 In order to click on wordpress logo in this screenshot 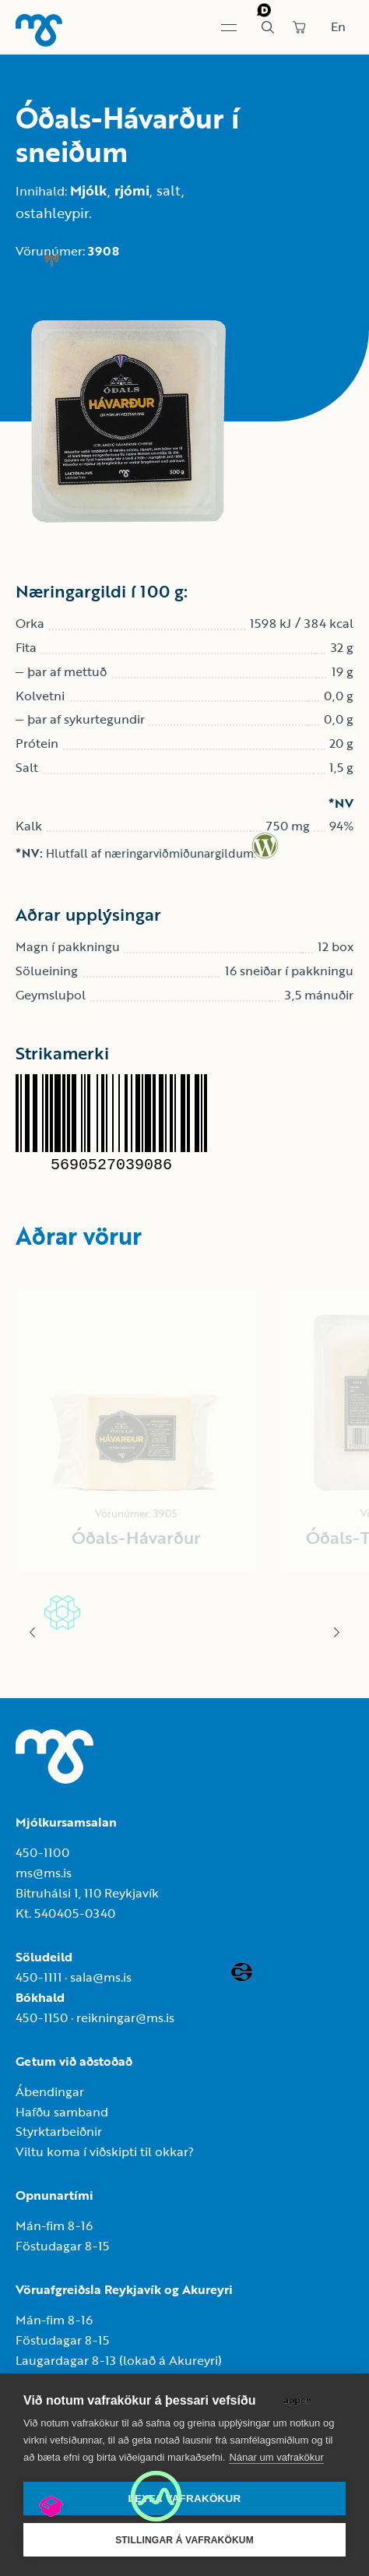, I will do `click(265, 845)`.